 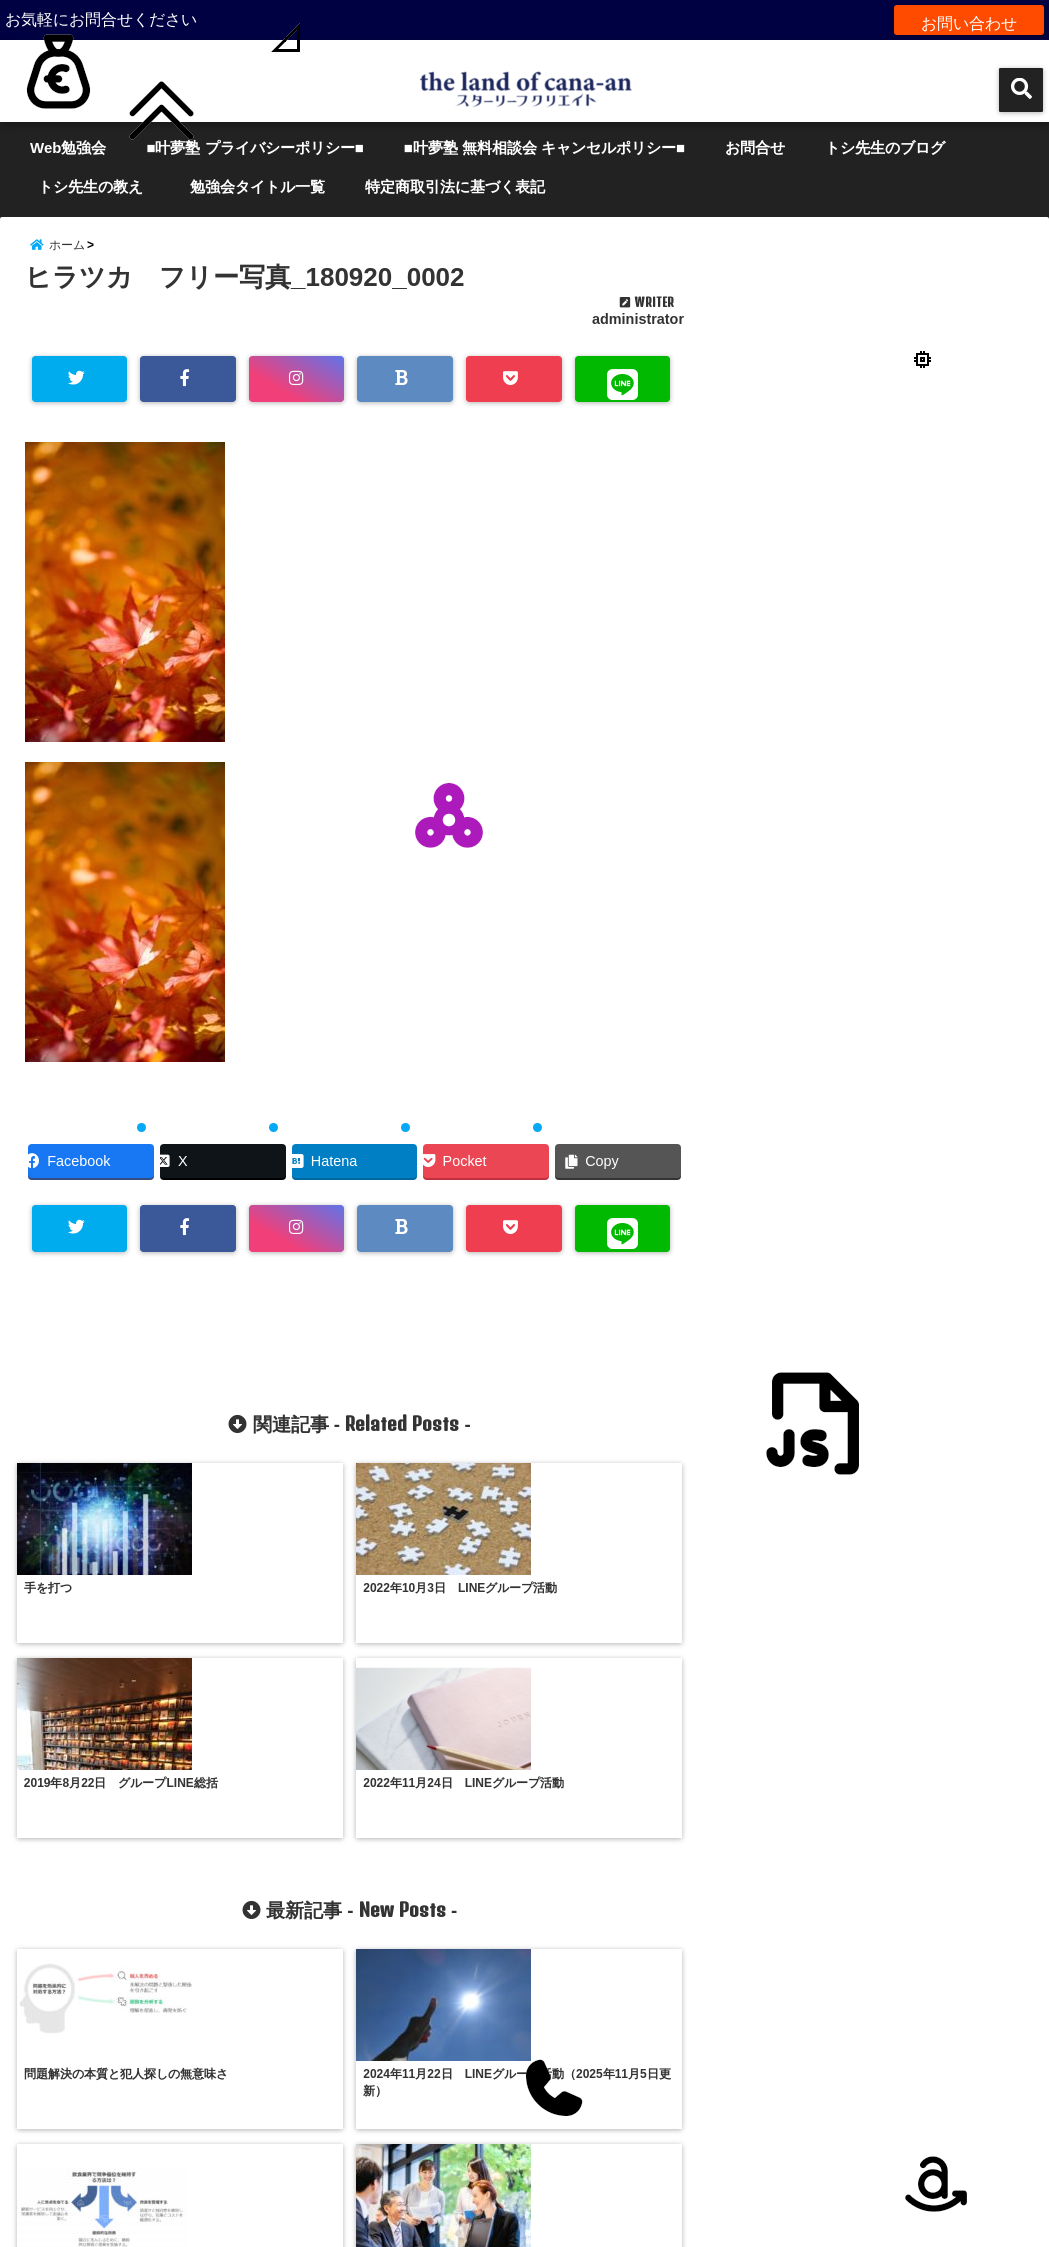 What do you see at coordinates (934, 2183) in the screenshot?
I see `open the Amazon app or website` at bounding box center [934, 2183].